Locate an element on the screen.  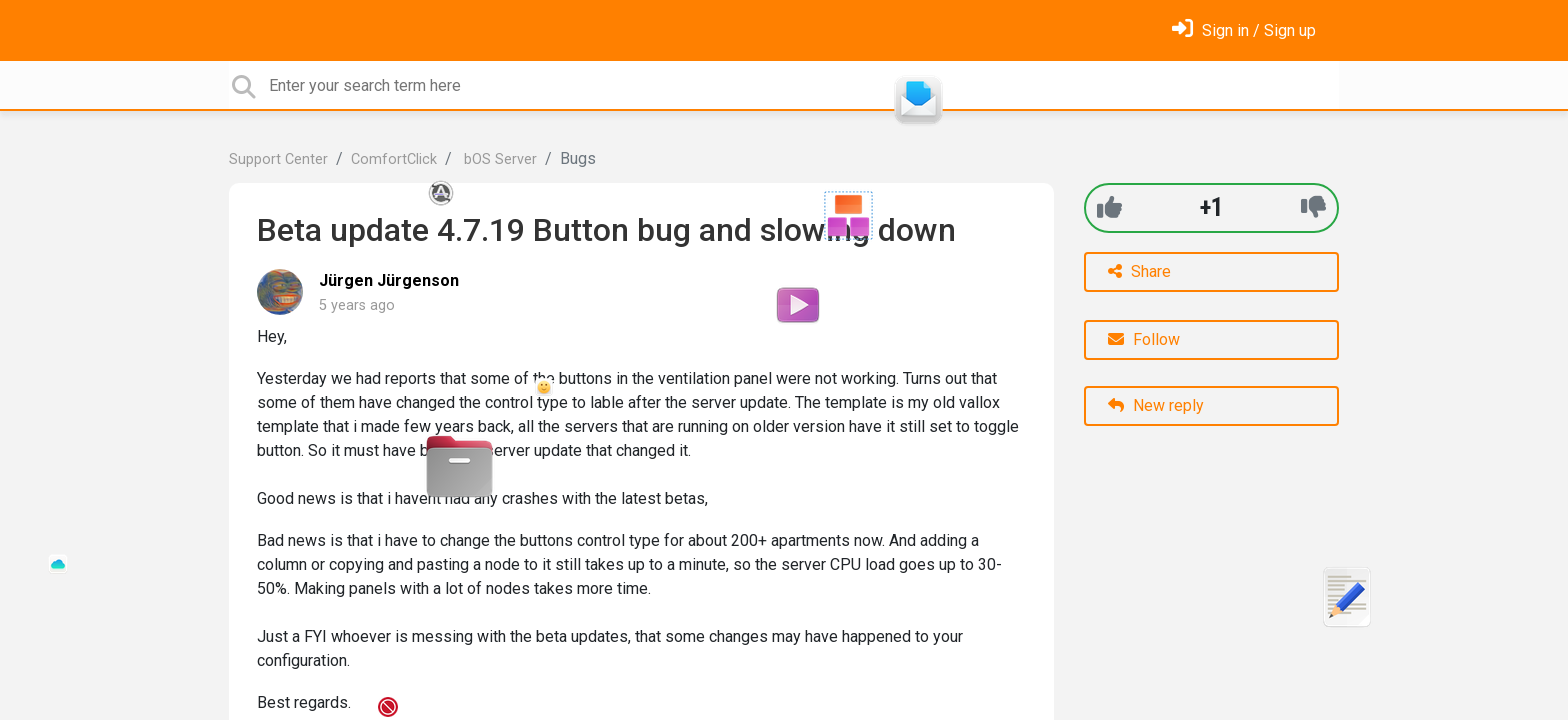
open mailspring email client is located at coordinates (918, 99).